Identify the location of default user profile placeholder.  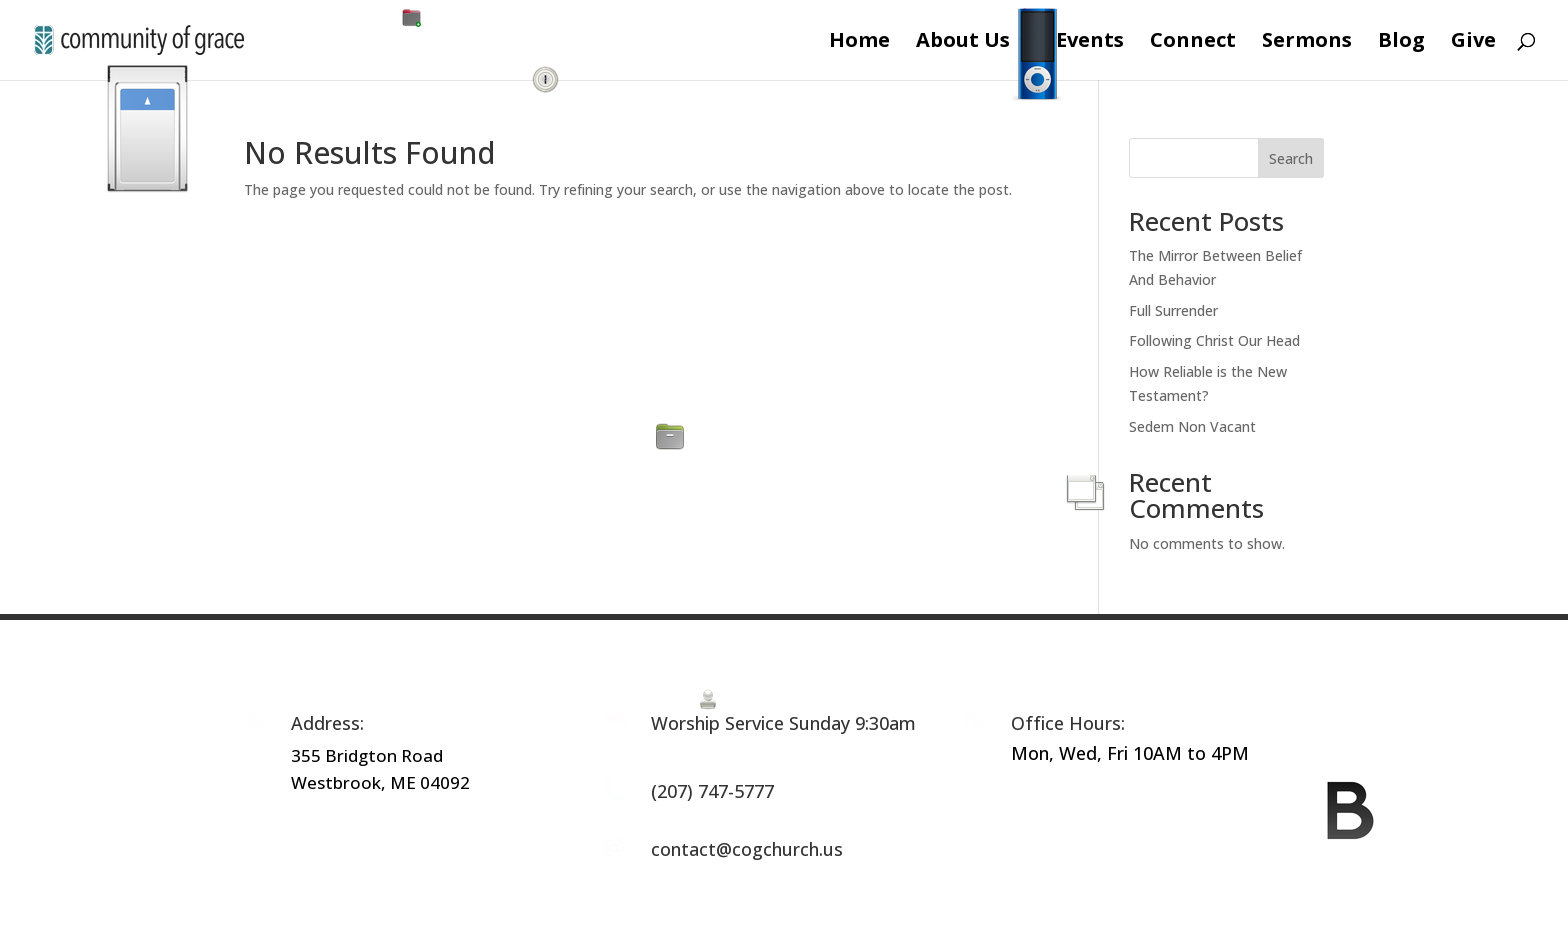
(708, 700).